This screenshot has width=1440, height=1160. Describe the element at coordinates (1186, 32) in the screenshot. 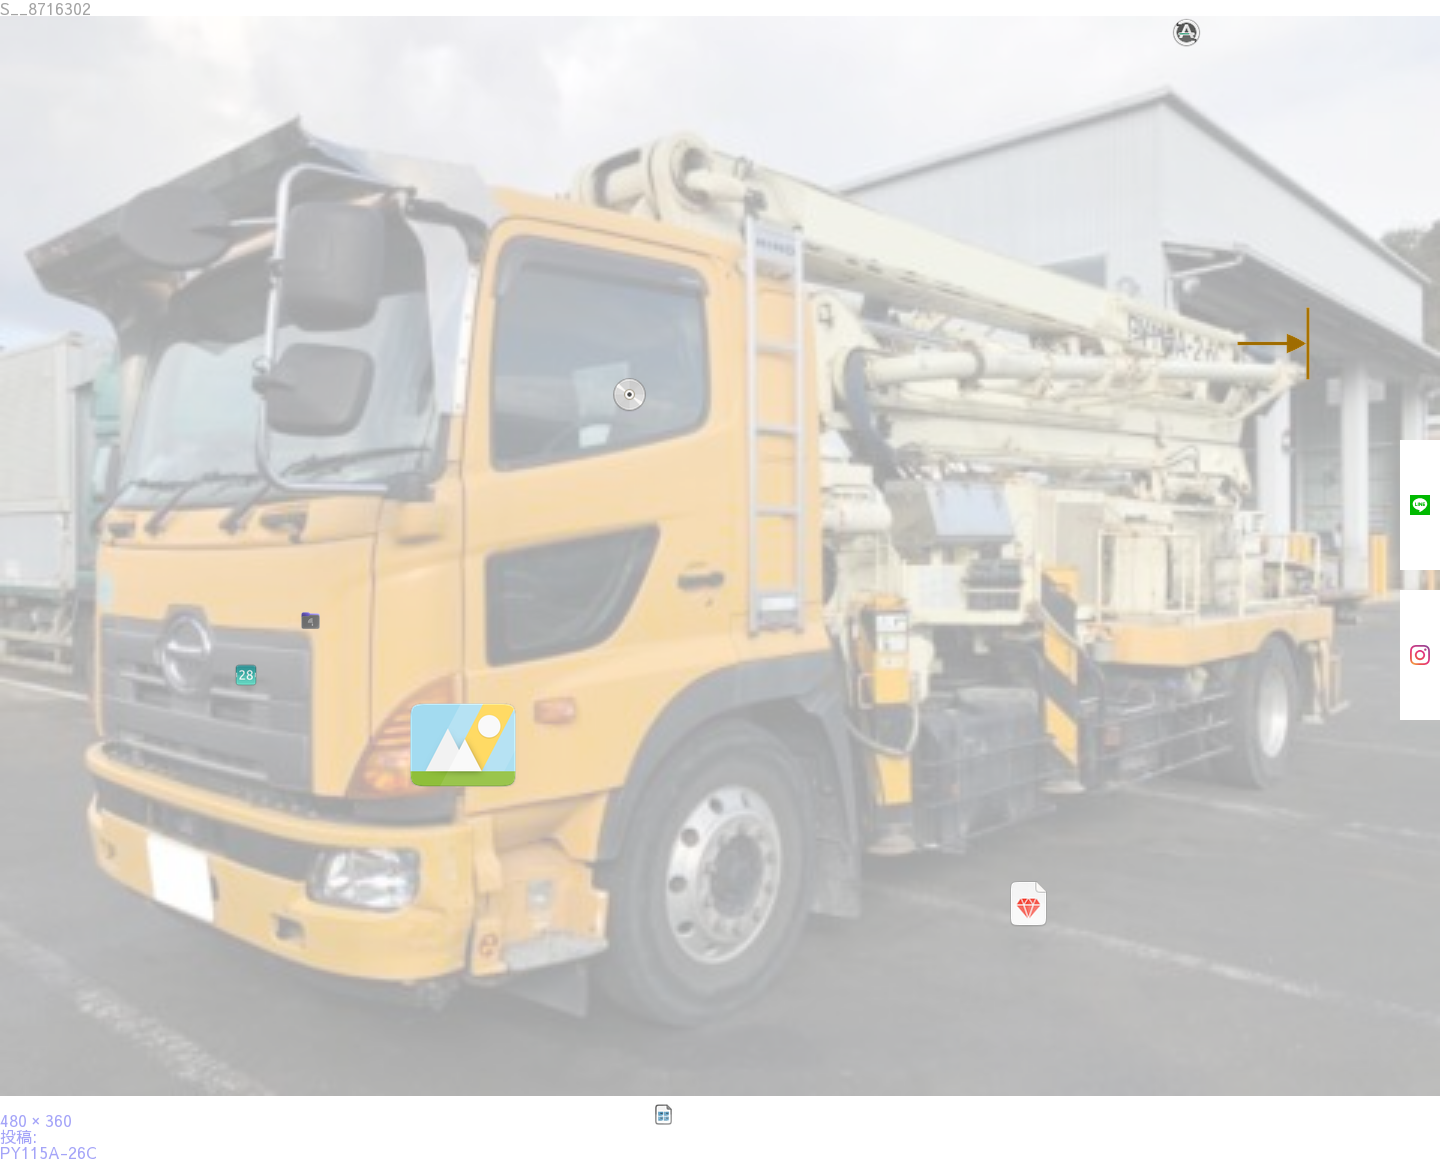

I see `open the software update manager` at that location.